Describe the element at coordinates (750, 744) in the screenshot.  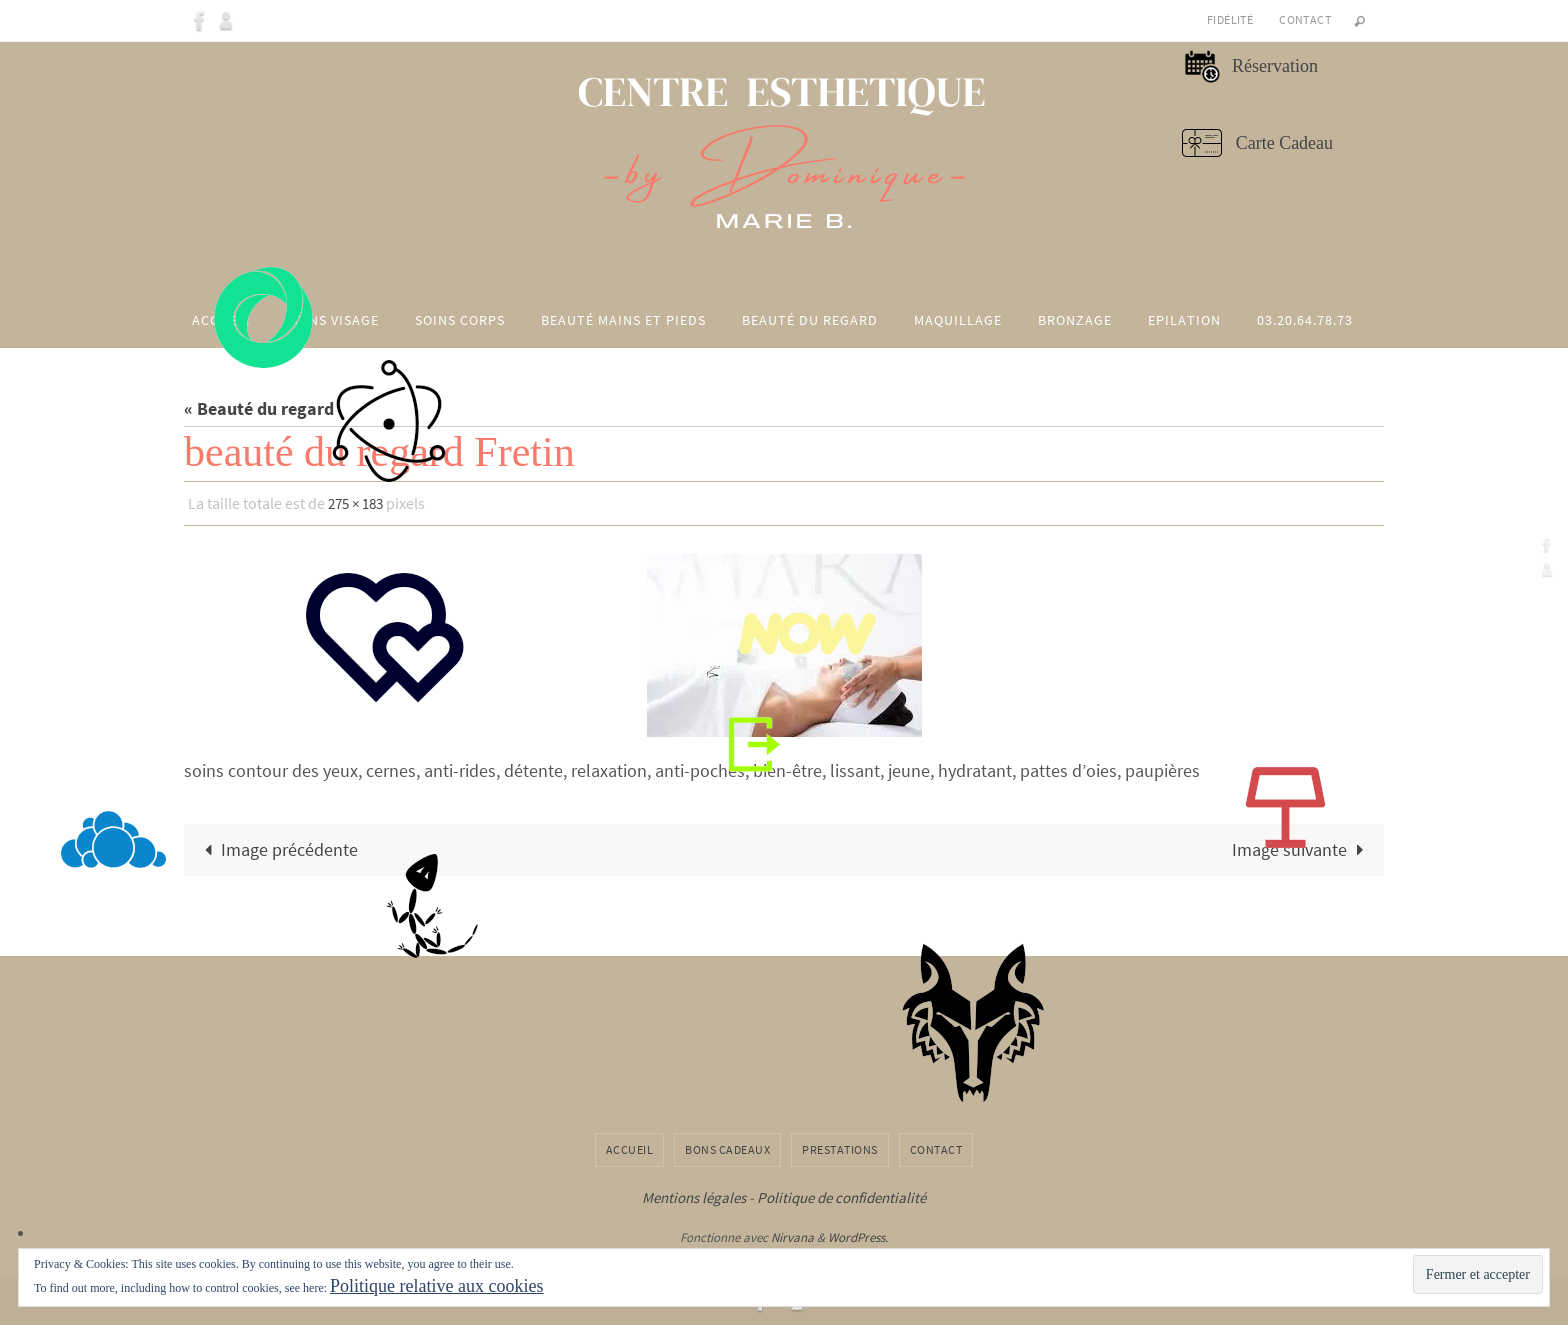
I see `log out of your account` at that location.